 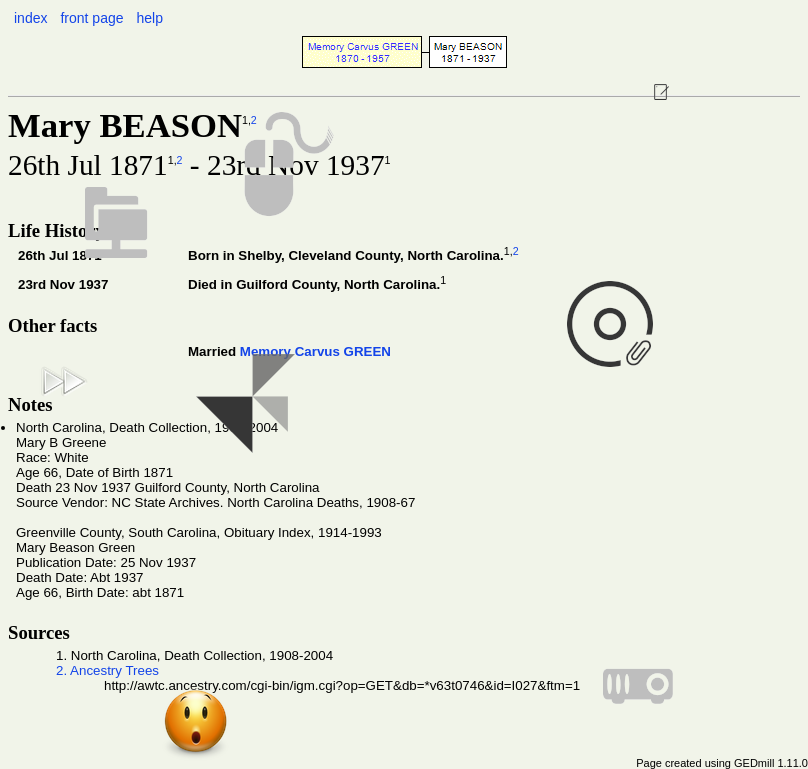 What do you see at coordinates (279, 167) in the screenshot?
I see `mouse input device settings` at bounding box center [279, 167].